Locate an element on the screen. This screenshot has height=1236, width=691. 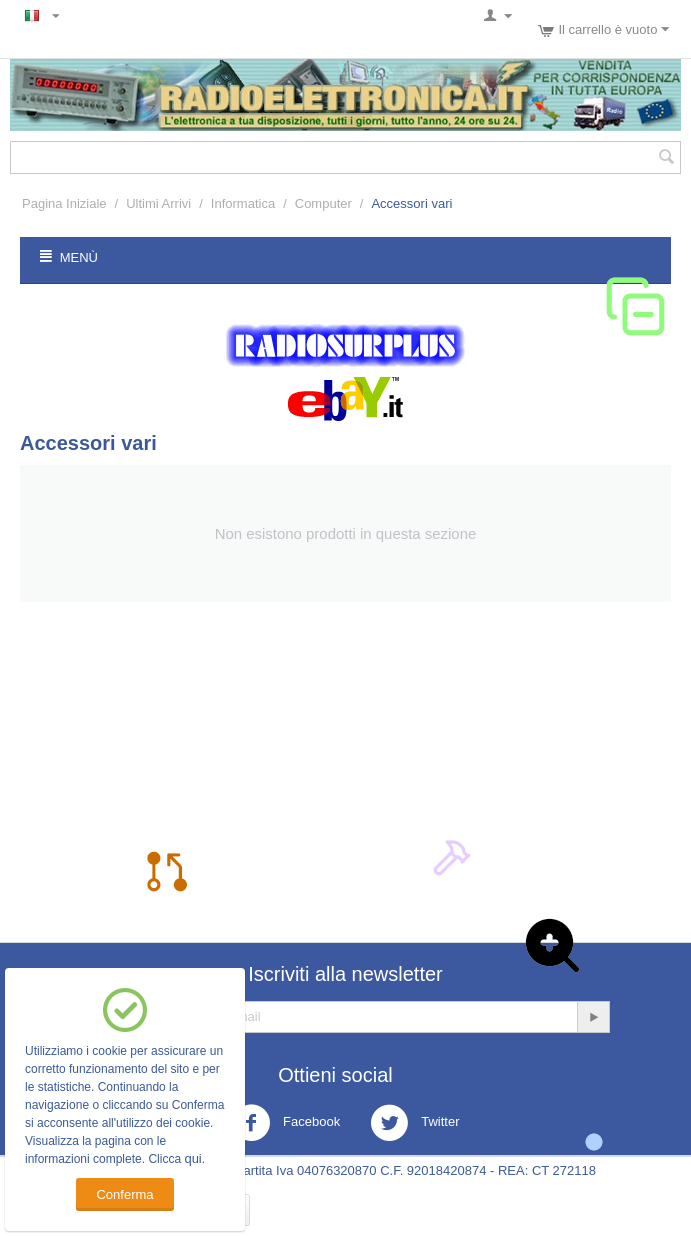
access tools or settings is located at coordinates (452, 857).